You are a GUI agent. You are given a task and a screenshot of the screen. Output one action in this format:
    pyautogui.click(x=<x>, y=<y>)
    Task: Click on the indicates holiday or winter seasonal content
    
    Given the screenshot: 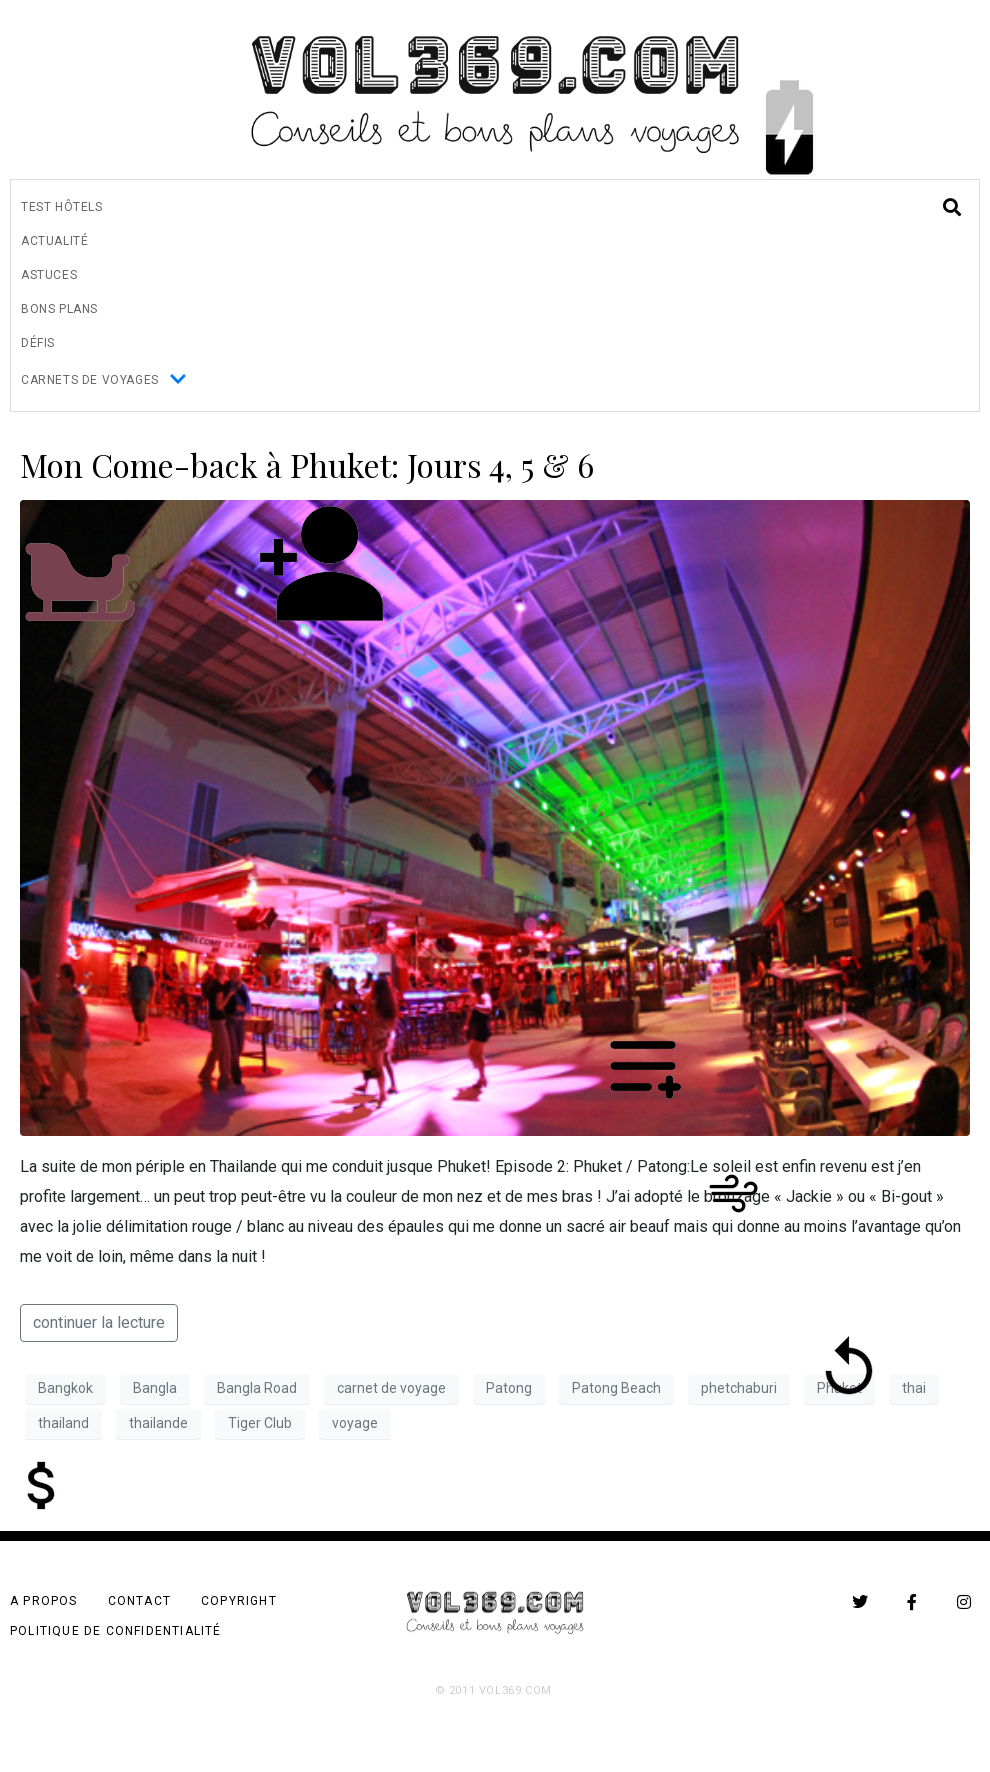 What is the action you would take?
    pyautogui.click(x=77, y=583)
    